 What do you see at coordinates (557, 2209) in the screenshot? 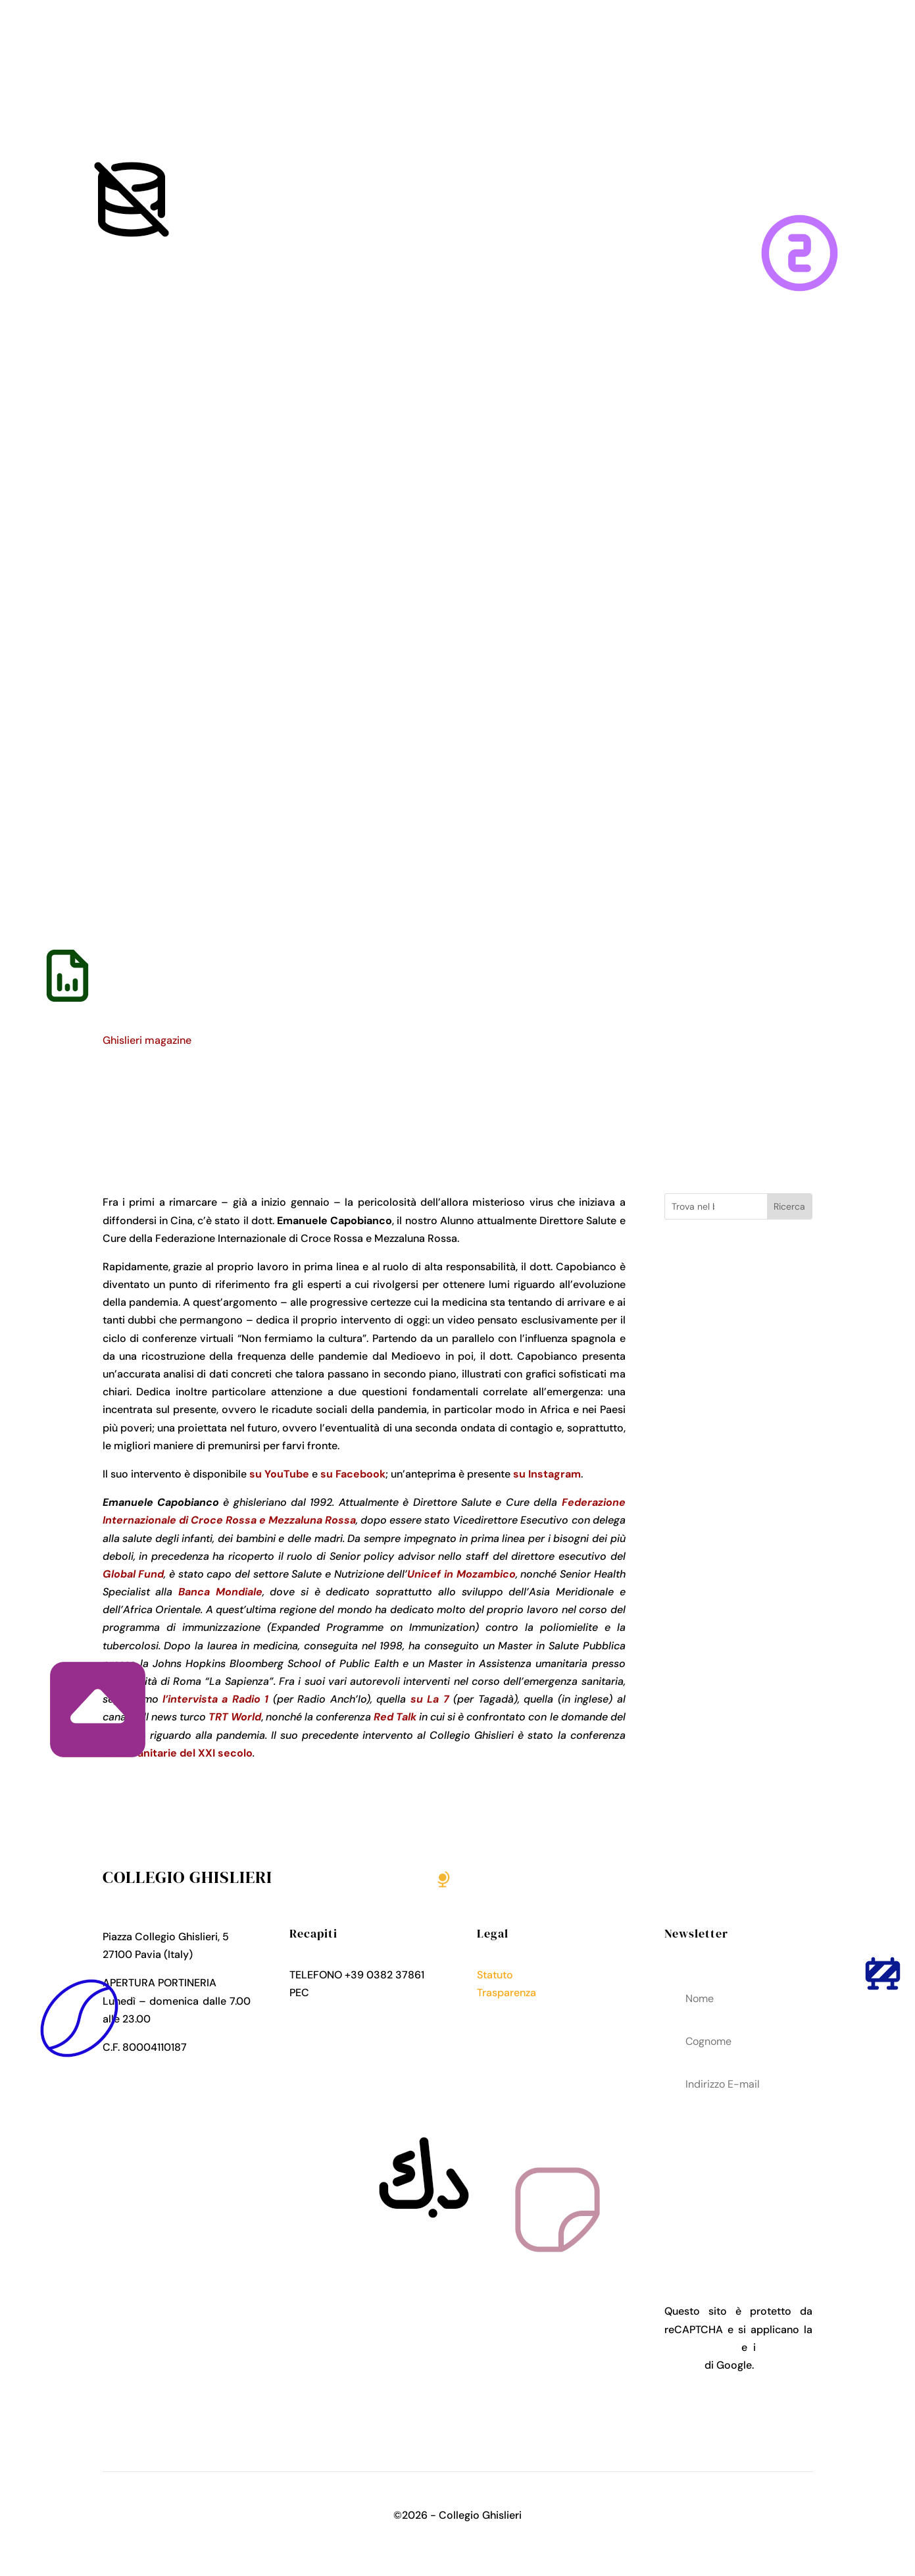
I see `add a sticker to your message` at bounding box center [557, 2209].